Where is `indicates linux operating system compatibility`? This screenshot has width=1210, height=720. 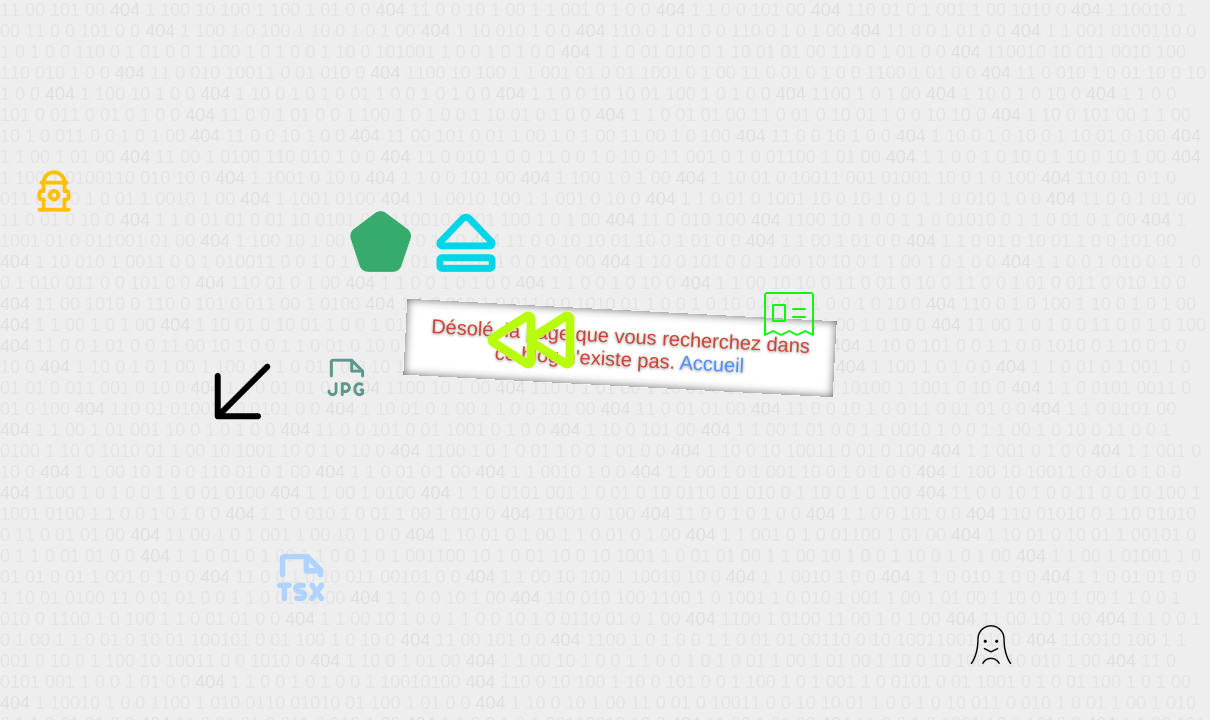 indicates linux operating system compatibility is located at coordinates (991, 647).